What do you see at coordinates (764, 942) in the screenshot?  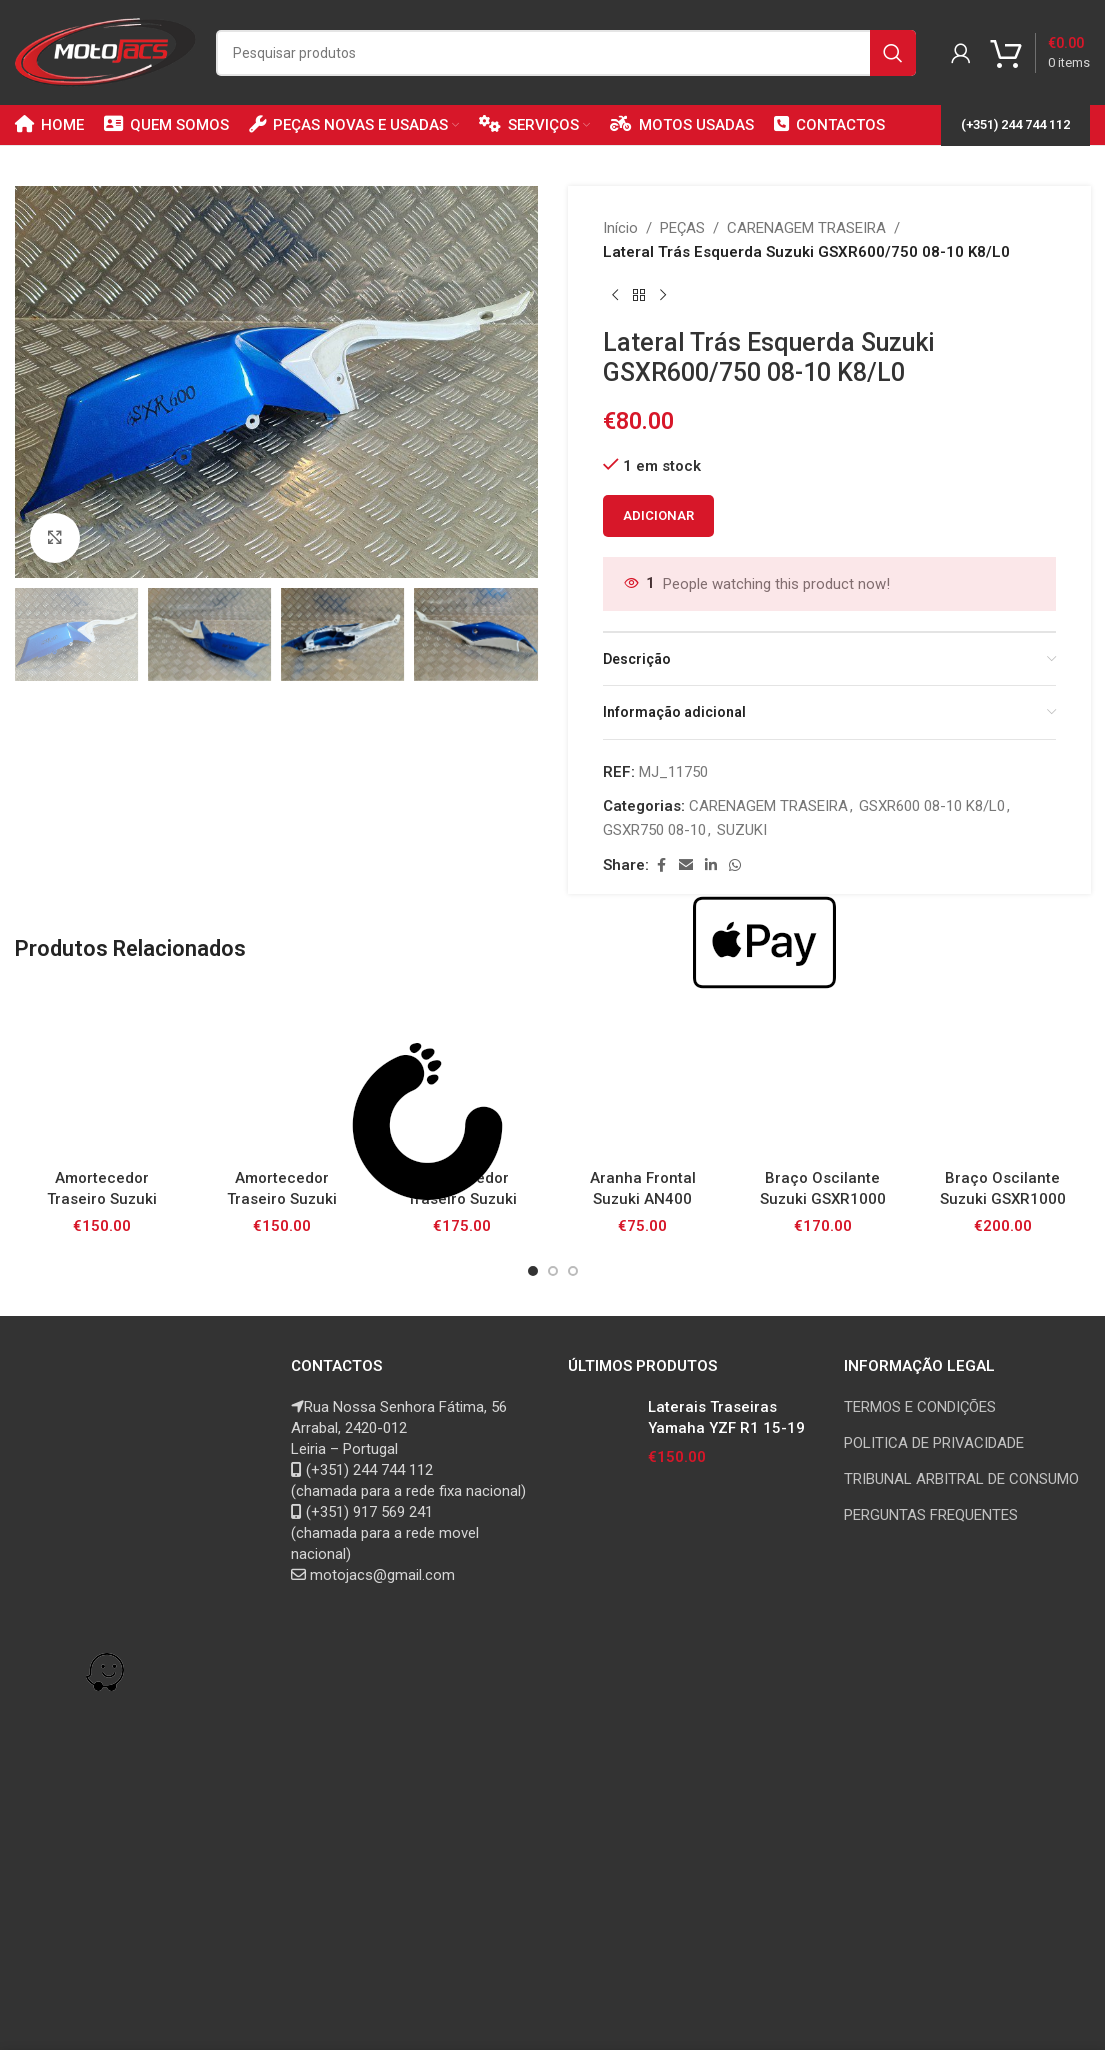 I see `pay with Apple Pay` at bounding box center [764, 942].